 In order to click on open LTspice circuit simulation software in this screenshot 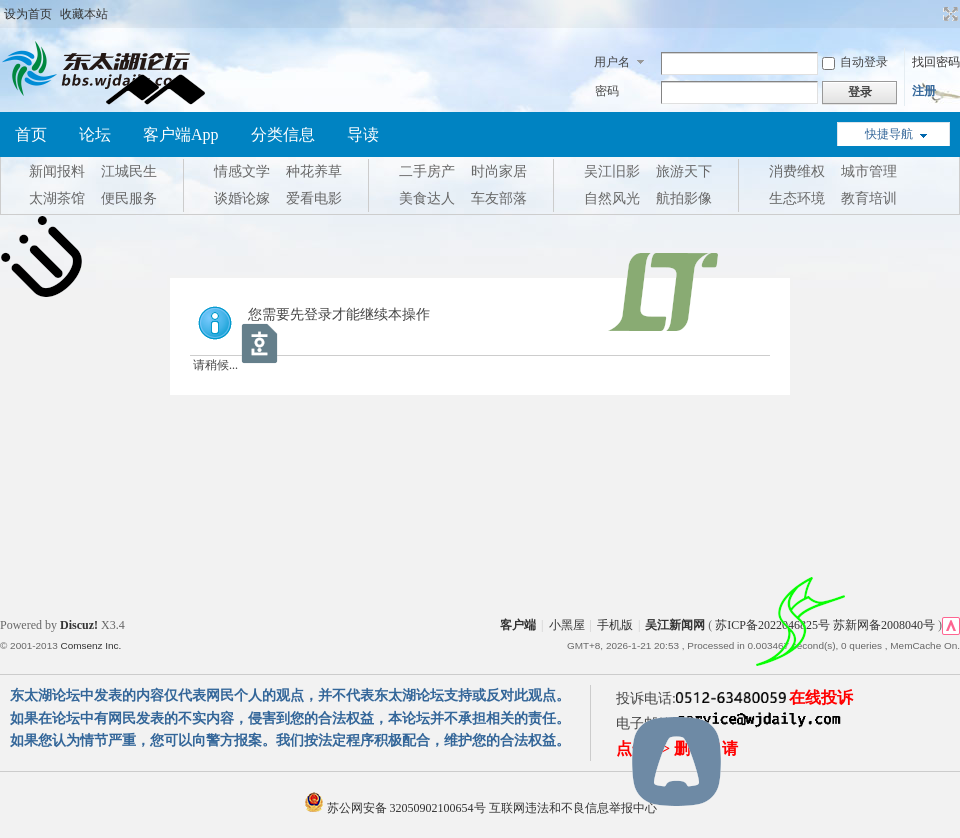, I will do `click(663, 292)`.